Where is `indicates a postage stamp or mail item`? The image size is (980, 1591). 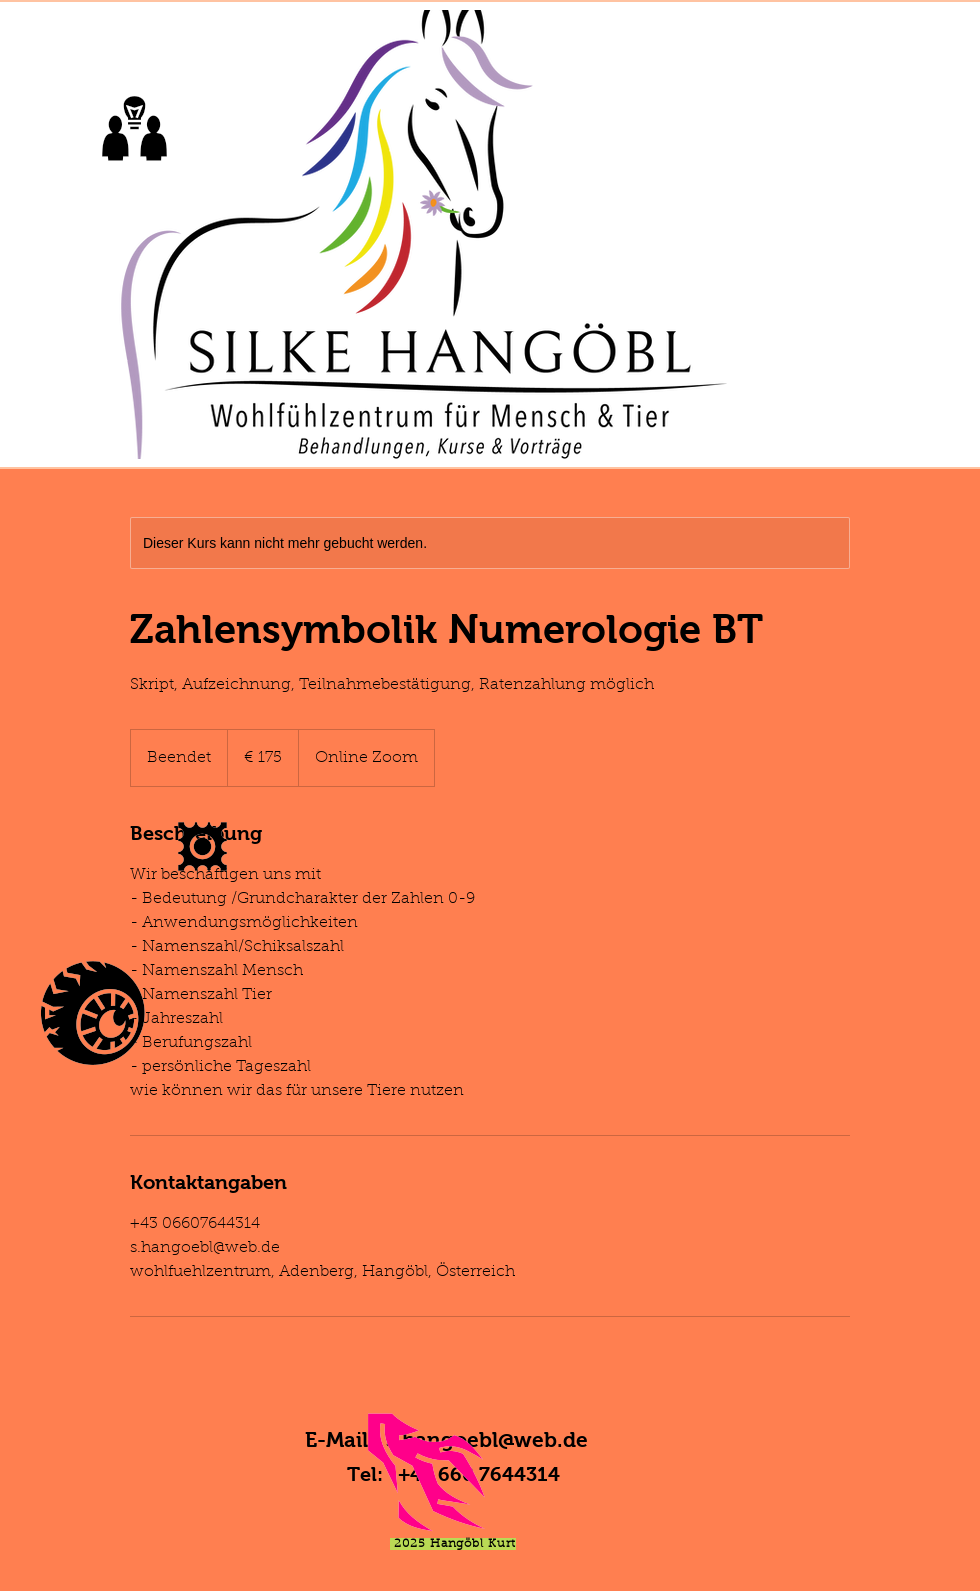
indicates a postage stamp or mail item is located at coordinates (202, 846).